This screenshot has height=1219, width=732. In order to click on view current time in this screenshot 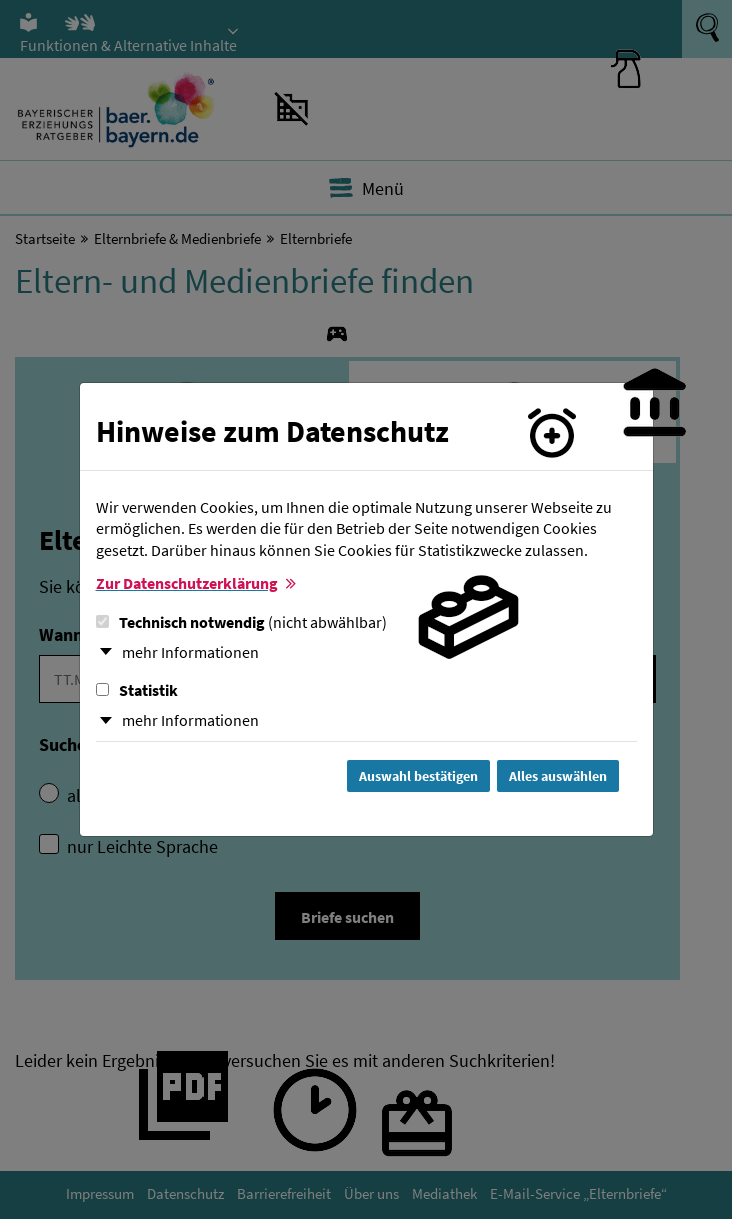, I will do `click(315, 1110)`.